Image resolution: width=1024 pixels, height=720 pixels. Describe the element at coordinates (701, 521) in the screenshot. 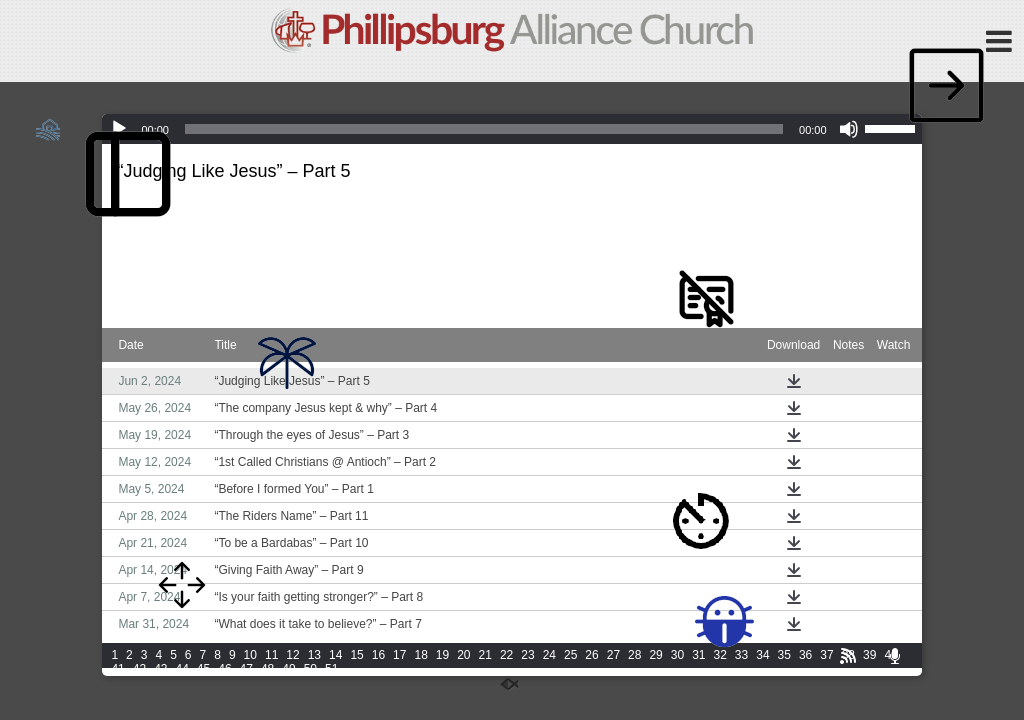

I see `set or view a countdown timer` at that location.